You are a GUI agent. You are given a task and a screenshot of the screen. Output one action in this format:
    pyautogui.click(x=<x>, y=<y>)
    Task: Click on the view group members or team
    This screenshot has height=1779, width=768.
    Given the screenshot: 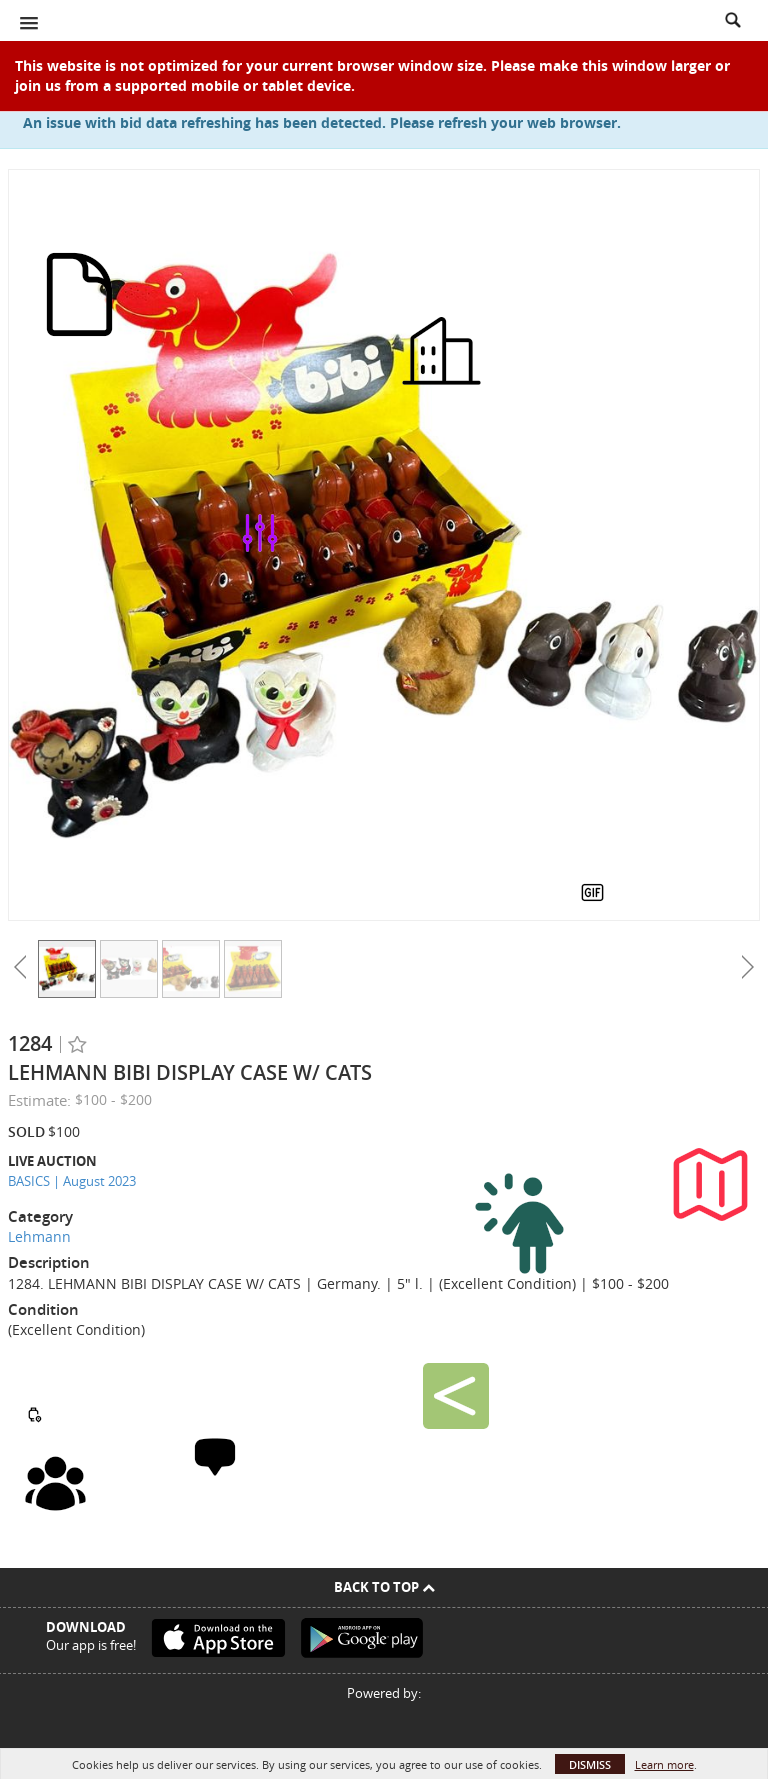 What is the action you would take?
    pyautogui.click(x=55, y=1482)
    